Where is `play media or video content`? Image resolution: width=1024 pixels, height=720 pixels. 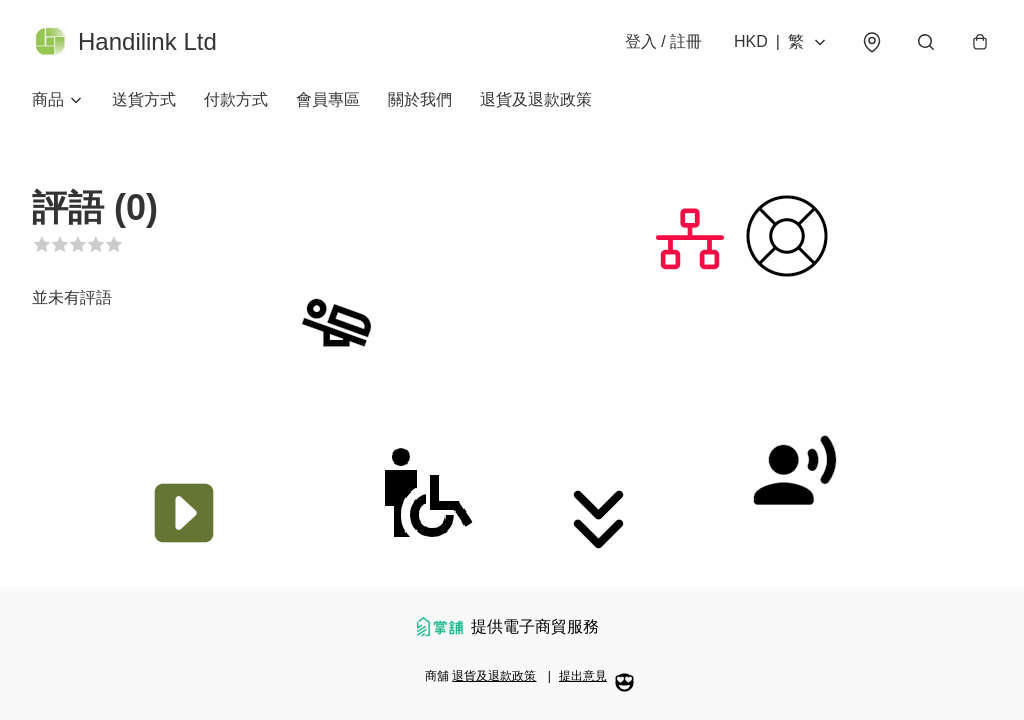 play media or video content is located at coordinates (184, 513).